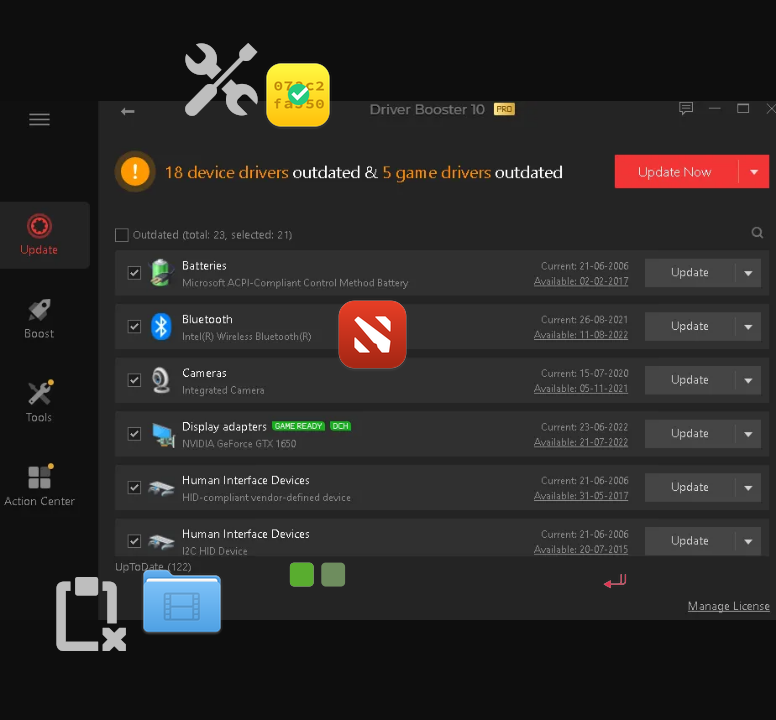  I want to click on indicates an overdue or expired task, so click(89, 614).